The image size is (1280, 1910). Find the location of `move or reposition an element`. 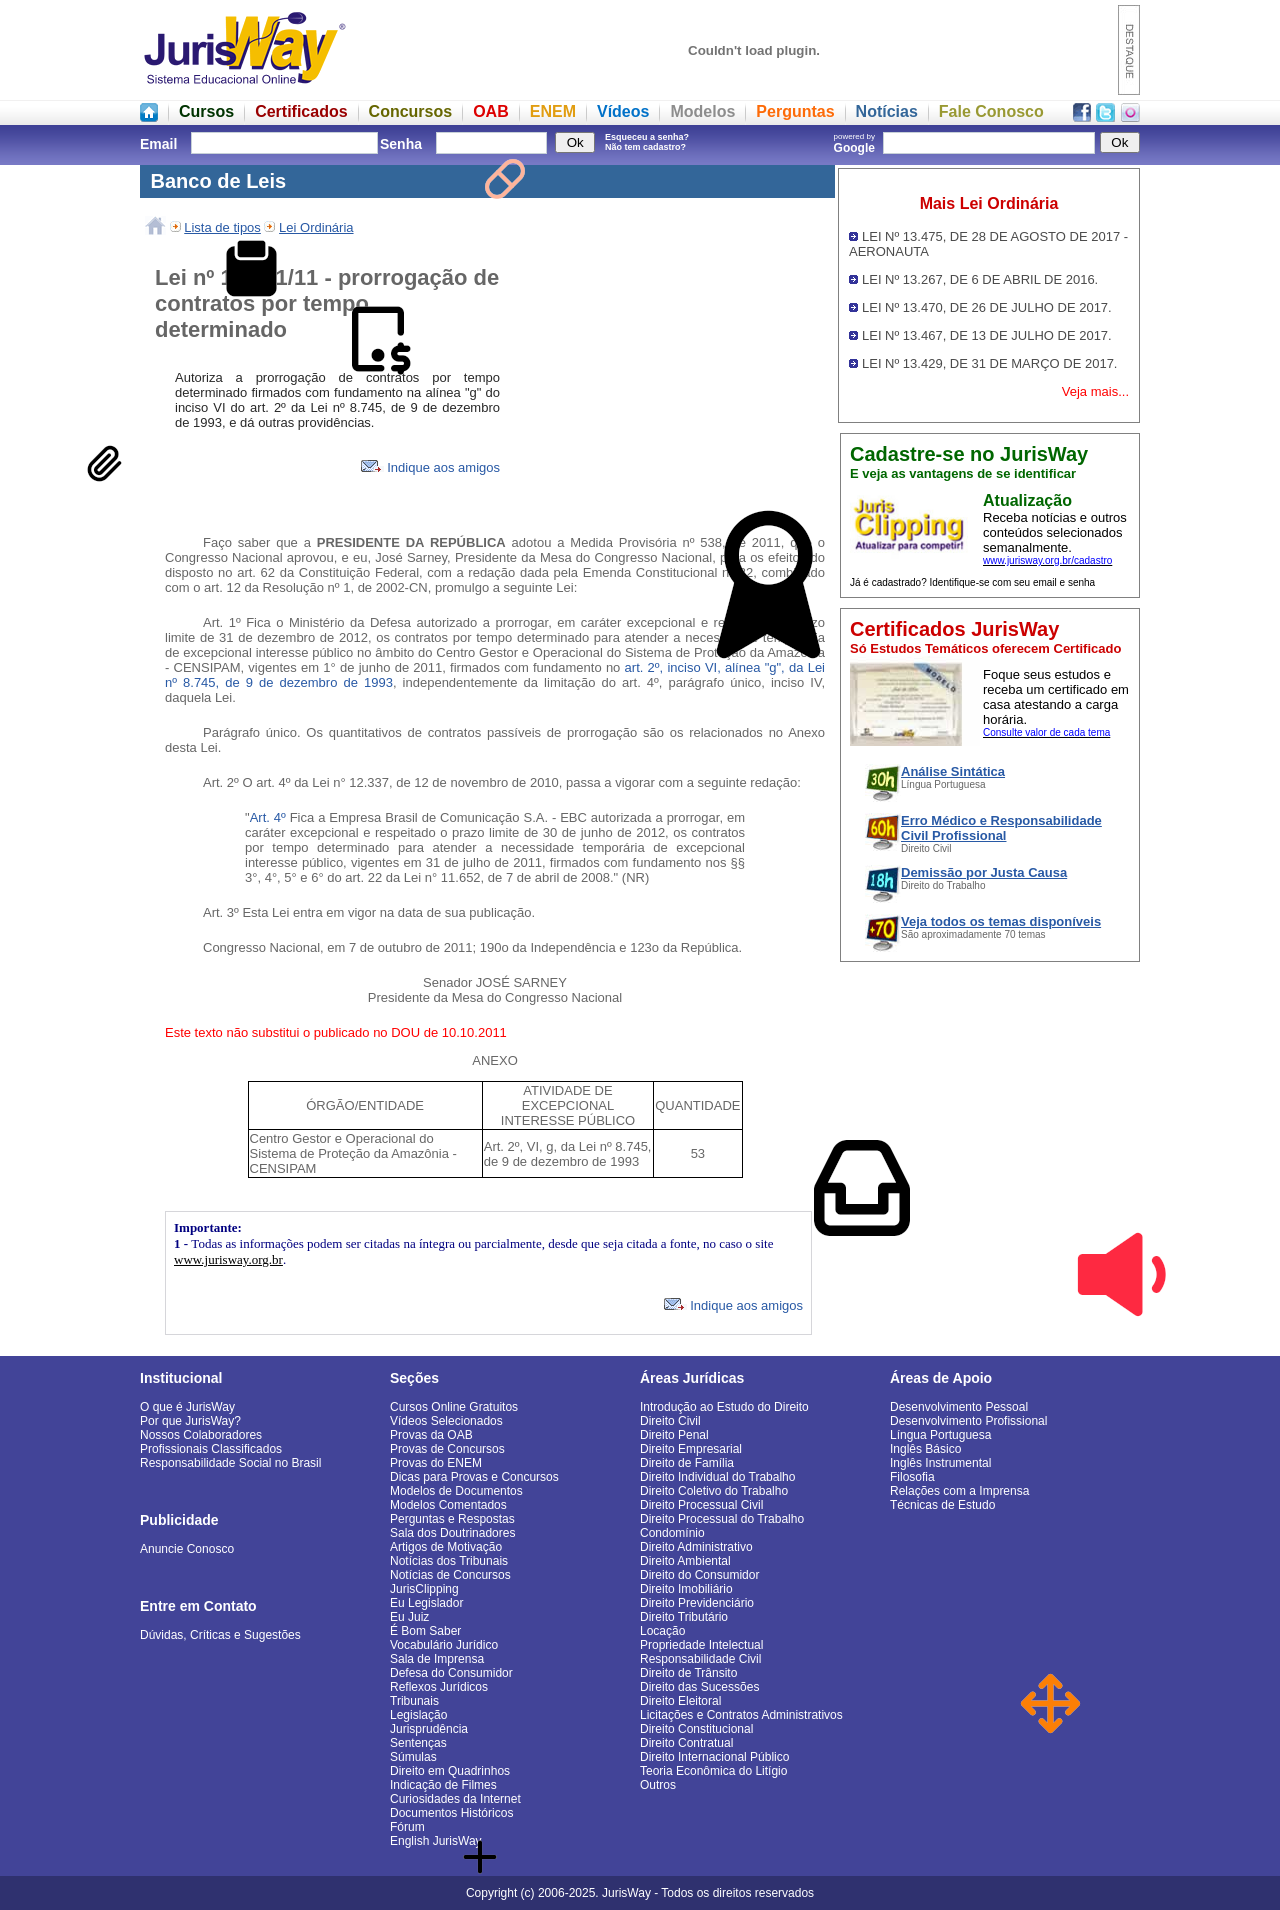

move or reposition an element is located at coordinates (1050, 1703).